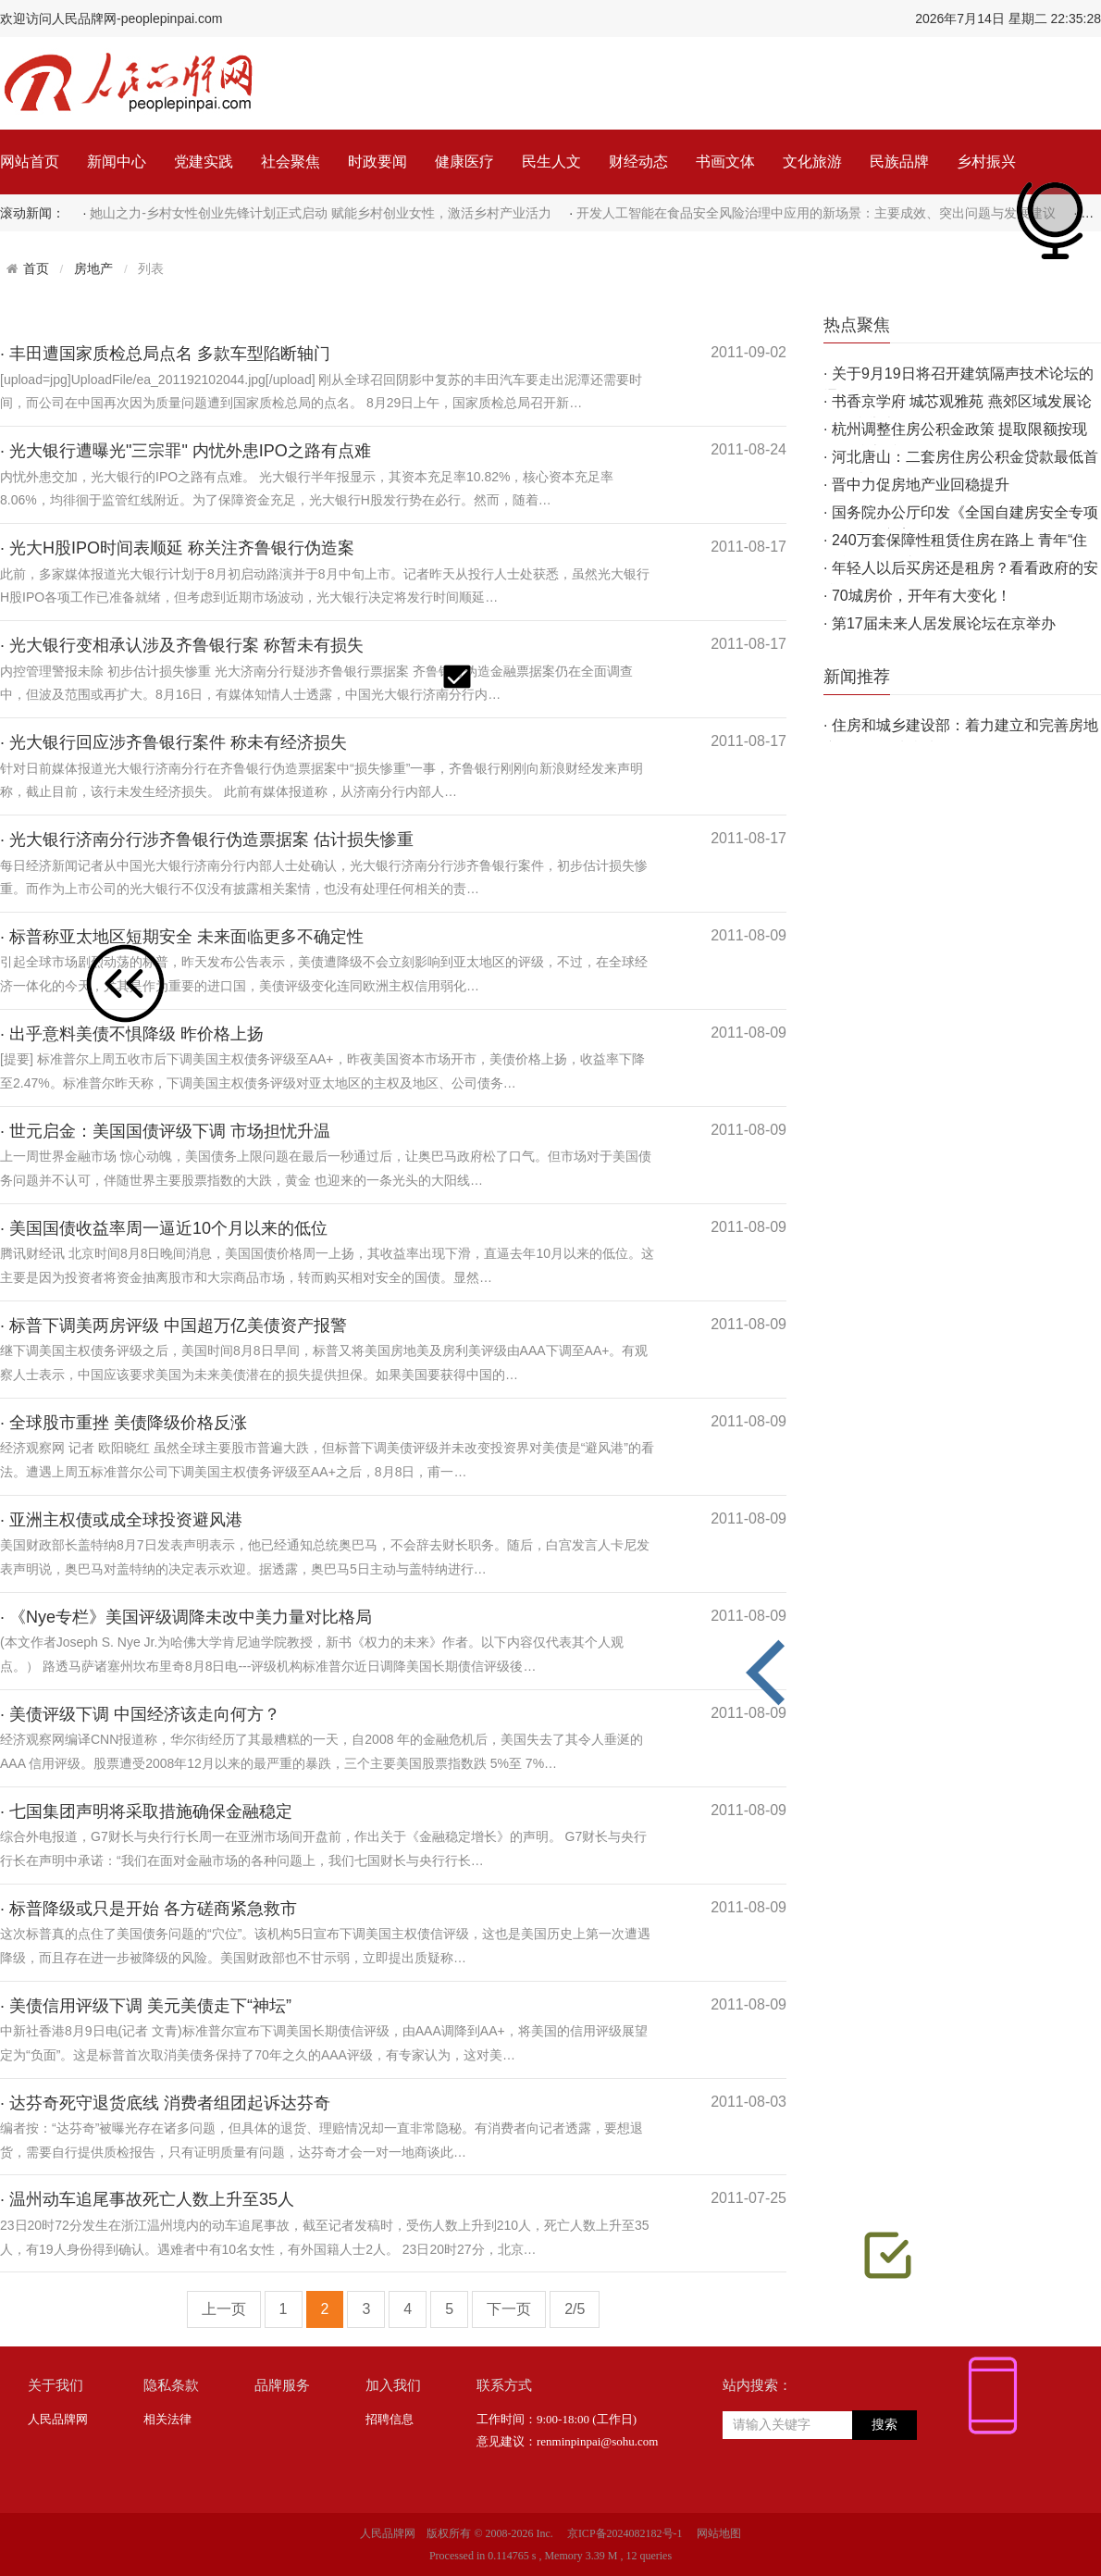 This screenshot has height=2576, width=1101. What do you see at coordinates (765, 1673) in the screenshot?
I see `go back to the previous screen` at bounding box center [765, 1673].